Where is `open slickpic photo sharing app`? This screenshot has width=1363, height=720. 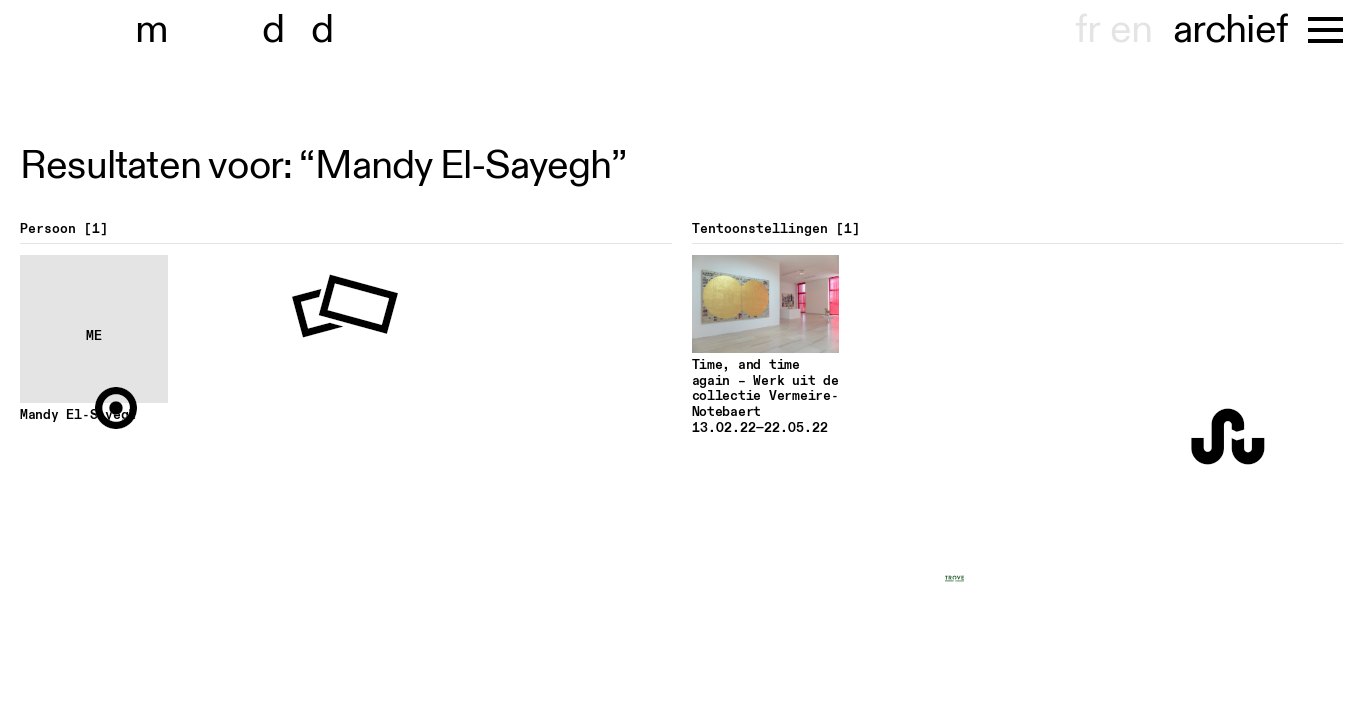
open slickpic photo sharing app is located at coordinates (345, 306).